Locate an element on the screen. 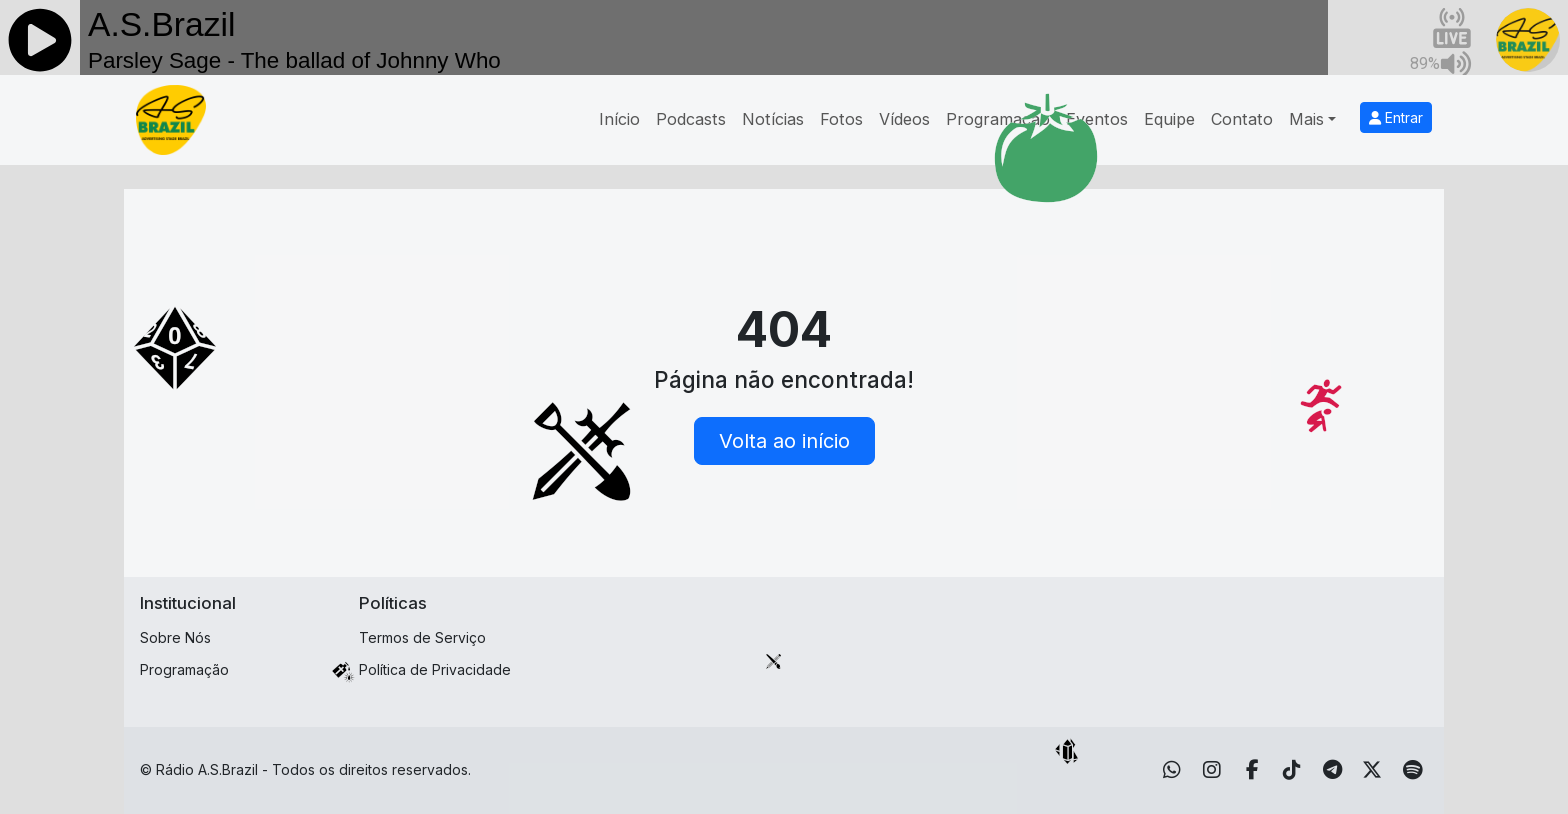 This screenshot has width=1568, height=814. access combat or adventure tools is located at coordinates (581, 451).